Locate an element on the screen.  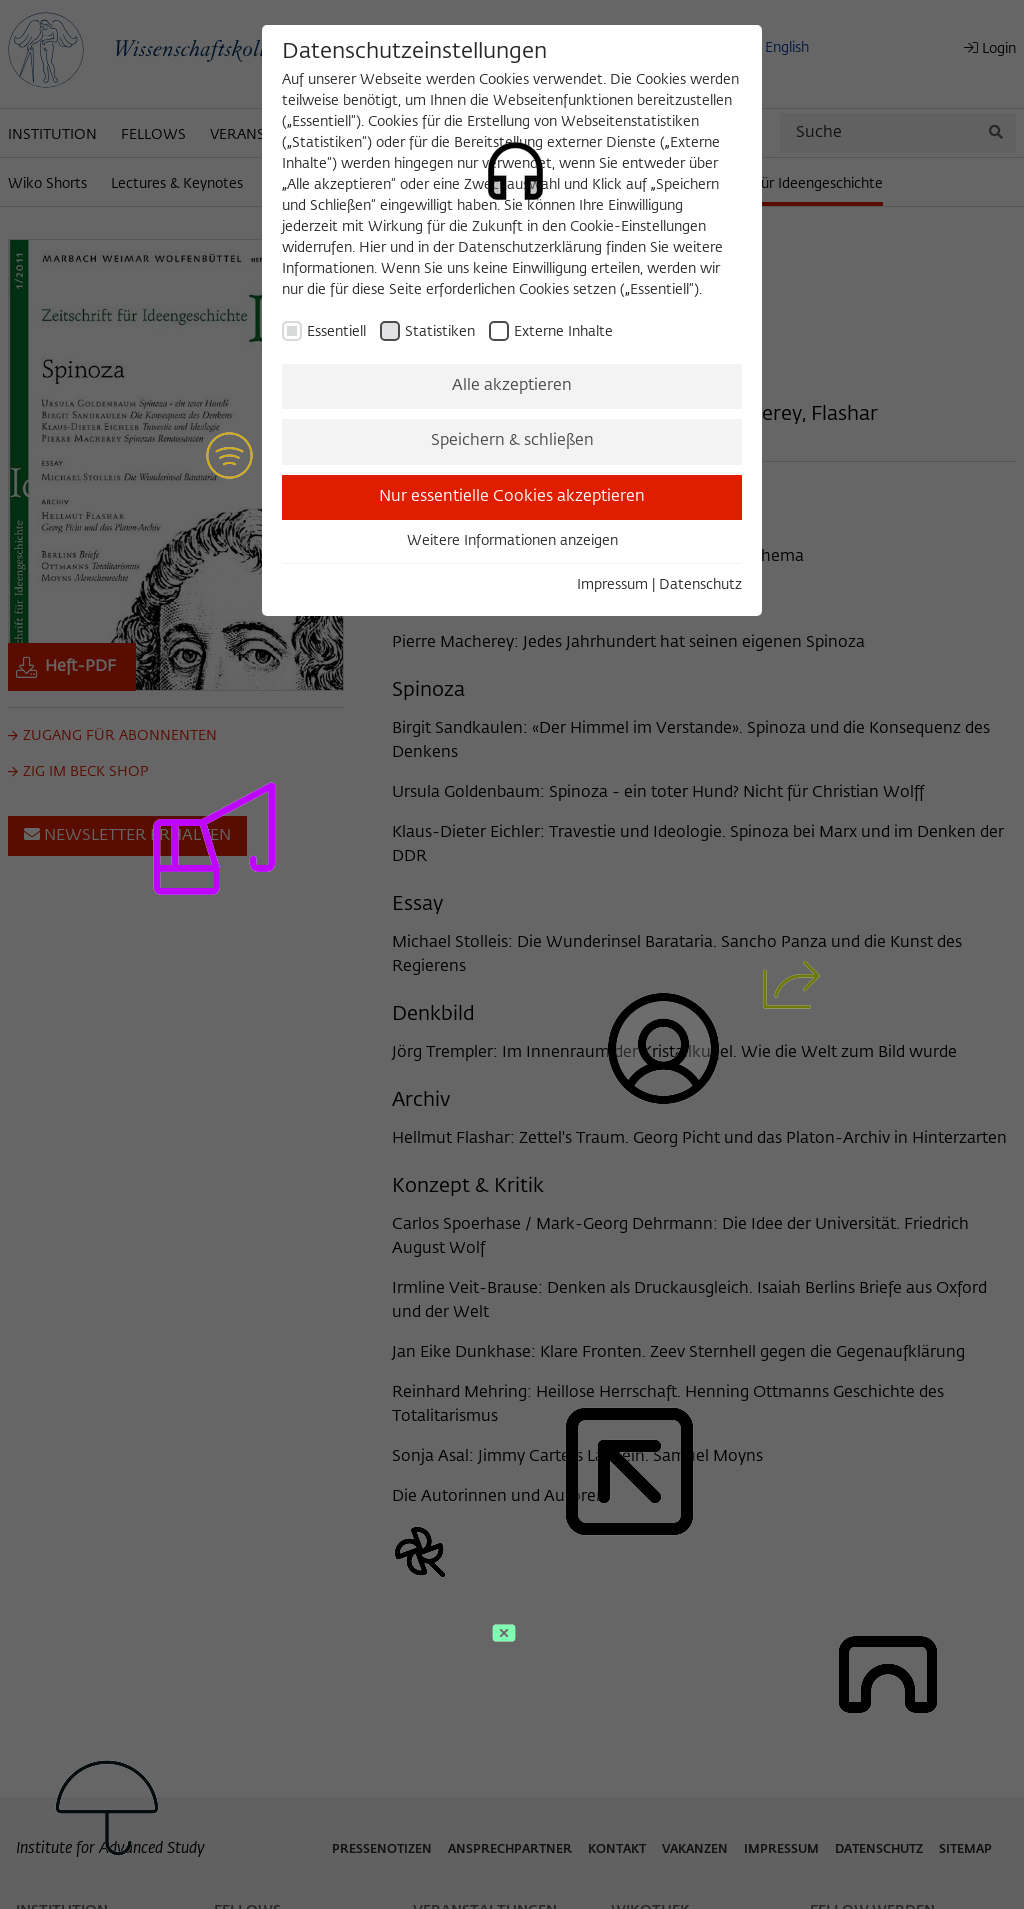
construction or building-related feature is located at coordinates (216, 845).